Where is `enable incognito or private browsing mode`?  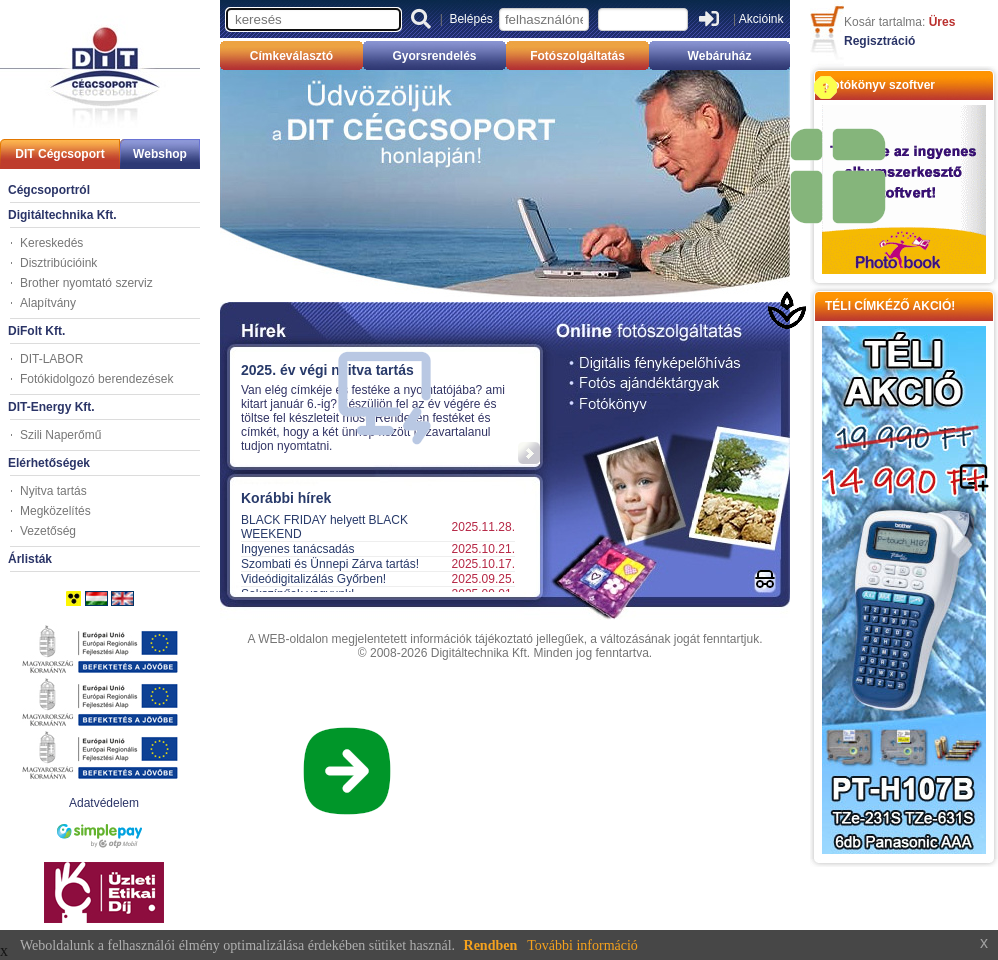 enable incognito or private browsing mode is located at coordinates (765, 579).